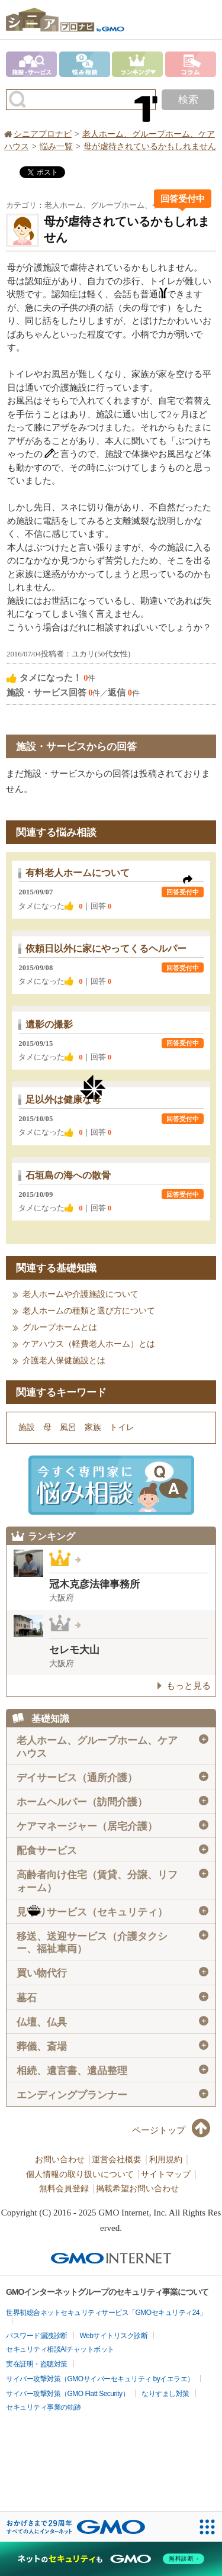 Image resolution: width=222 pixels, height=2576 pixels. I want to click on open files by pinwheel app, so click(93, 1088).